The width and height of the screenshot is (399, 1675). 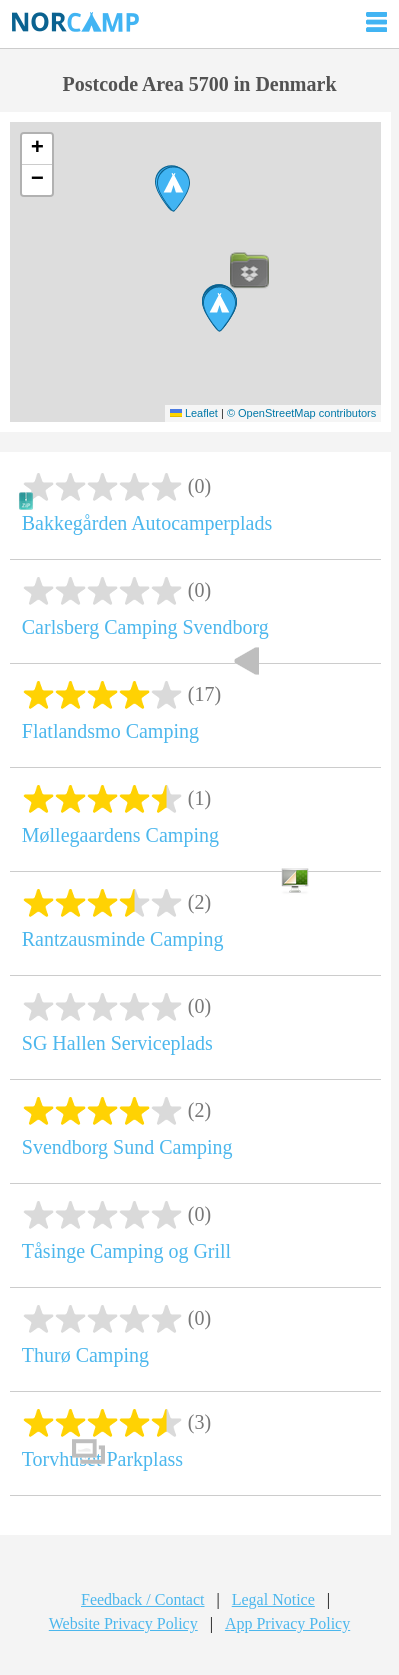 What do you see at coordinates (26, 501) in the screenshot?
I see `open a compressed zip archive` at bounding box center [26, 501].